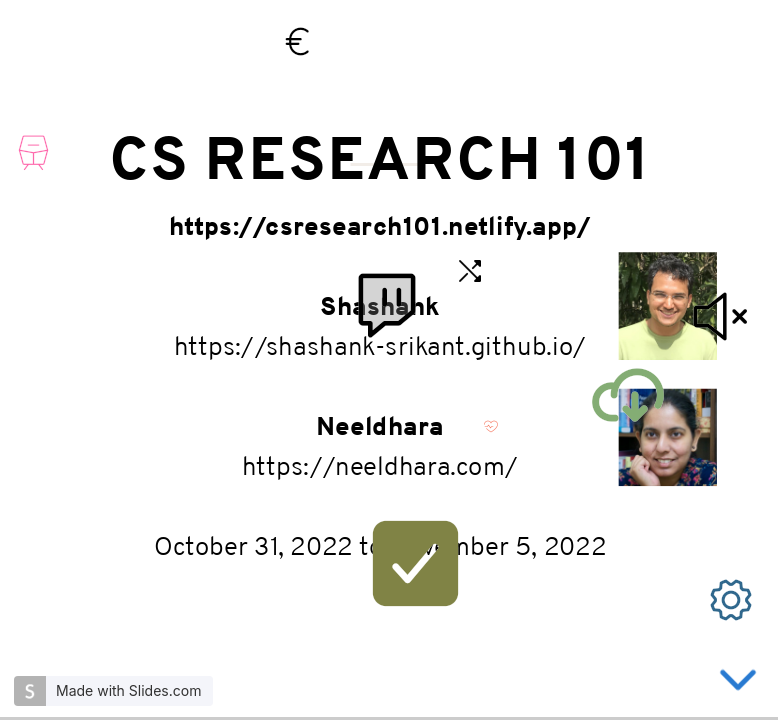 This screenshot has width=778, height=720. I want to click on shuffle or randomize playback order, so click(470, 271).